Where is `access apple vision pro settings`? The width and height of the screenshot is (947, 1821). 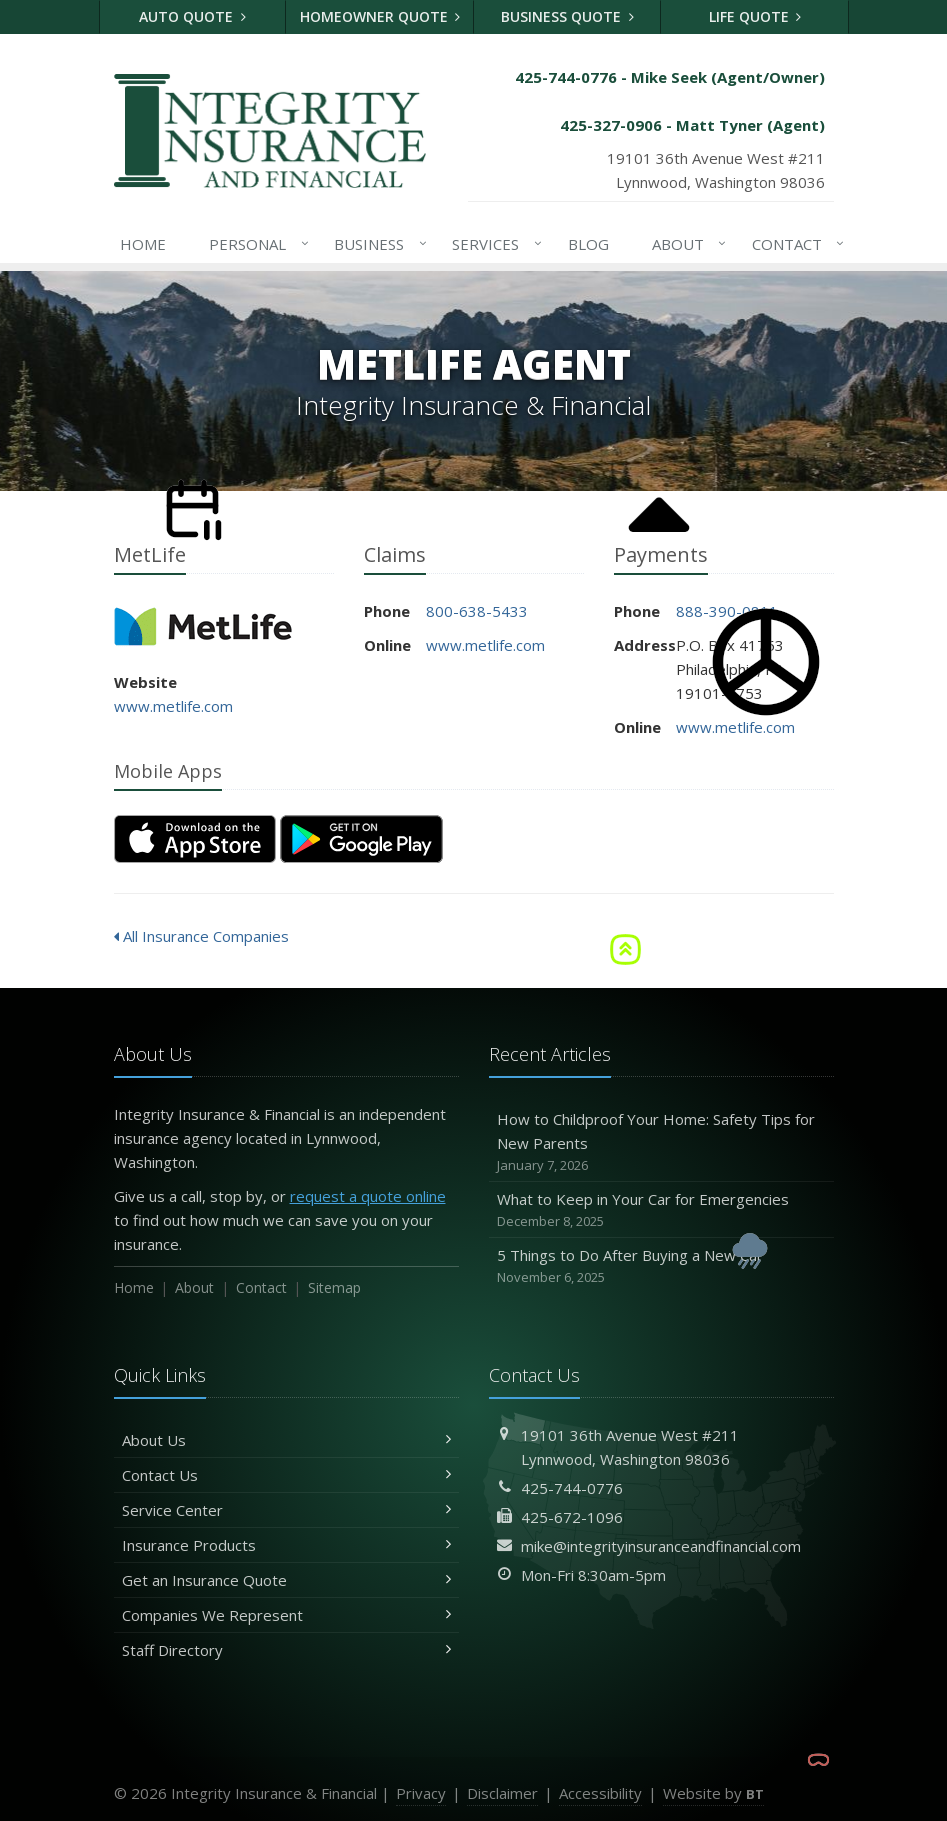 access apple vision pro settings is located at coordinates (818, 1759).